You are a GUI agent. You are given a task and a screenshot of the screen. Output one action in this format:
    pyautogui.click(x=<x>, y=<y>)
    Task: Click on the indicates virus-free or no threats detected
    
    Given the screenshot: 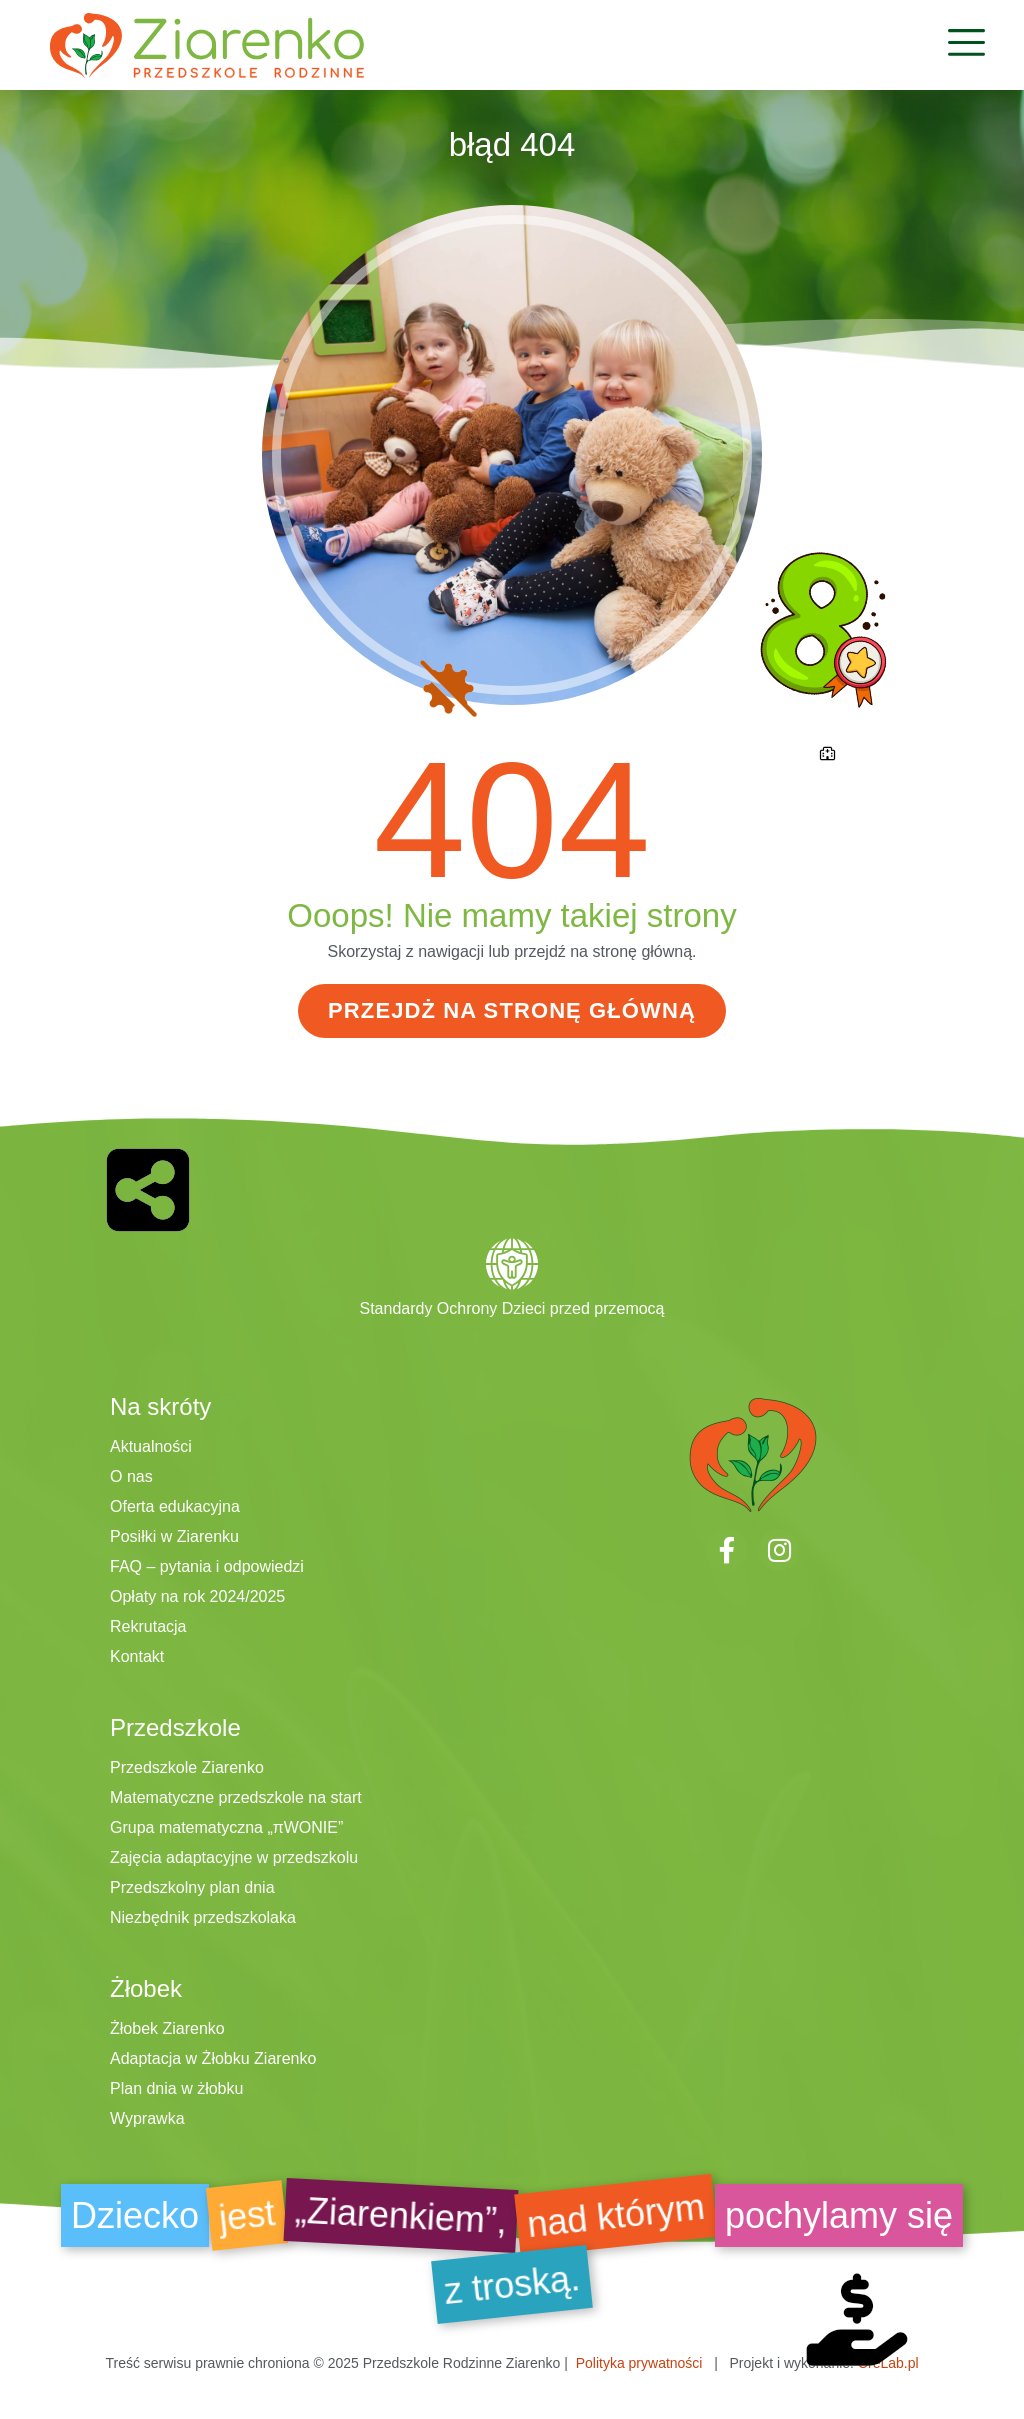 What is the action you would take?
    pyautogui.click(x=448, y=688)
    